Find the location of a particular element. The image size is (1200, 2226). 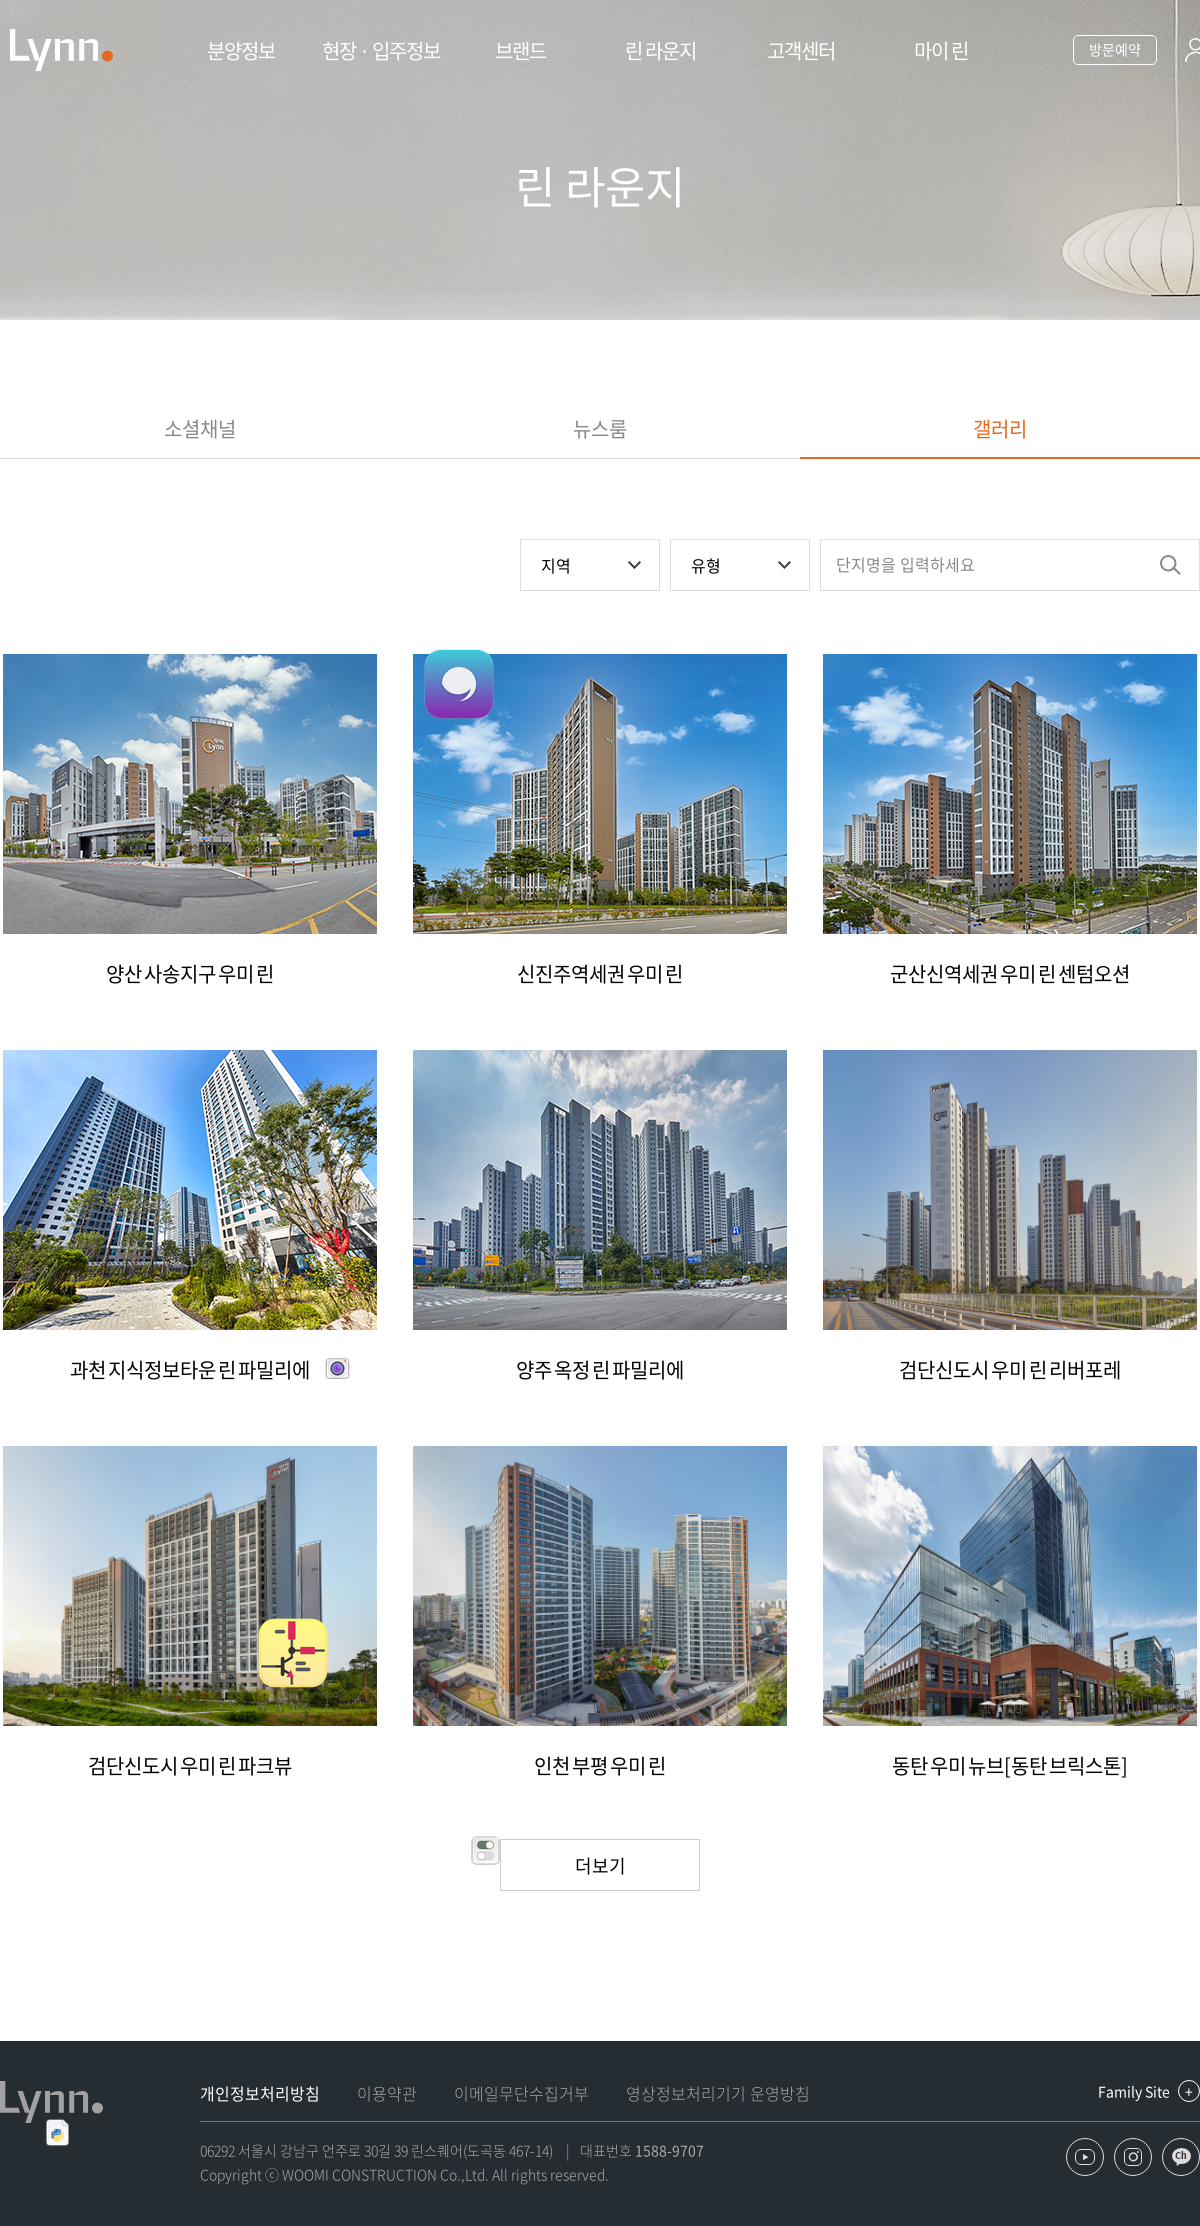

open akonadi personal information management app is located at coordinates (459, 684).